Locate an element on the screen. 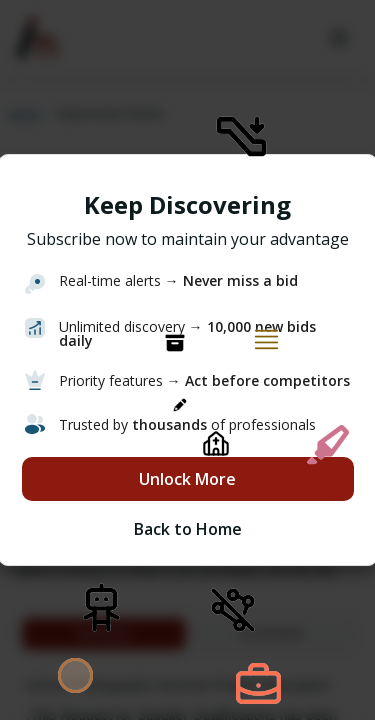  access AI assistant or chatbot is located at coordinates (101, 608).